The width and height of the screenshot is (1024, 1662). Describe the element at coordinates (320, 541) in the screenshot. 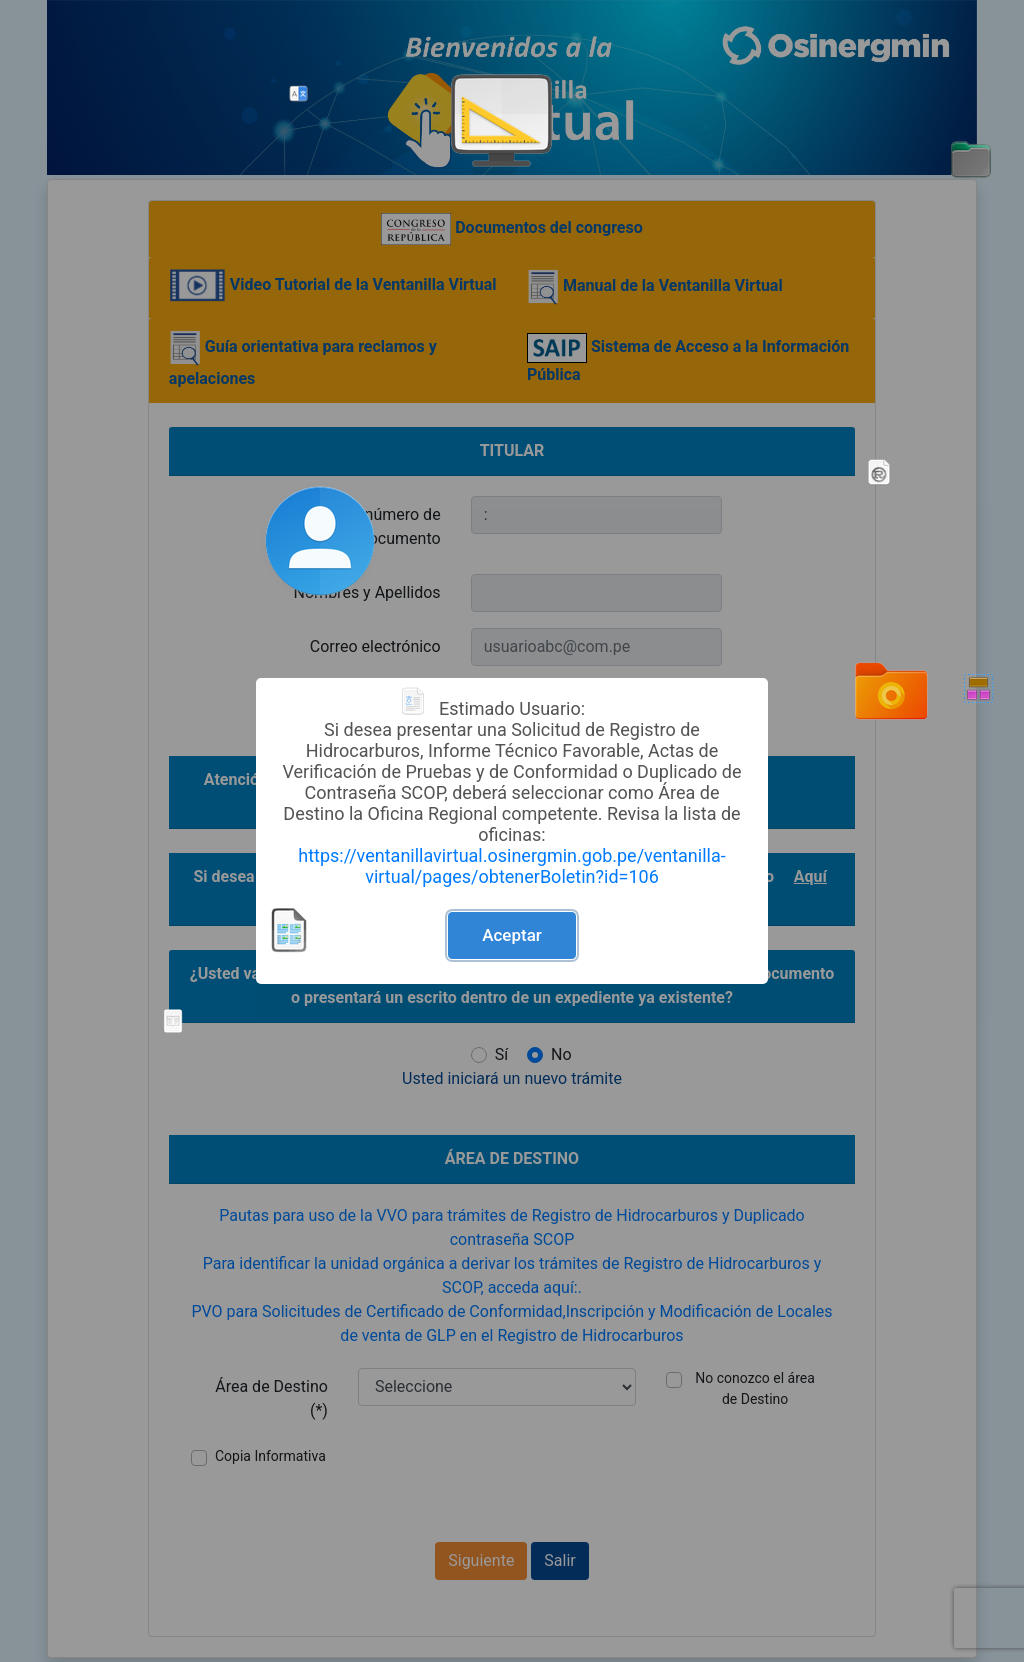

I see `default user profile avatar` at that location.